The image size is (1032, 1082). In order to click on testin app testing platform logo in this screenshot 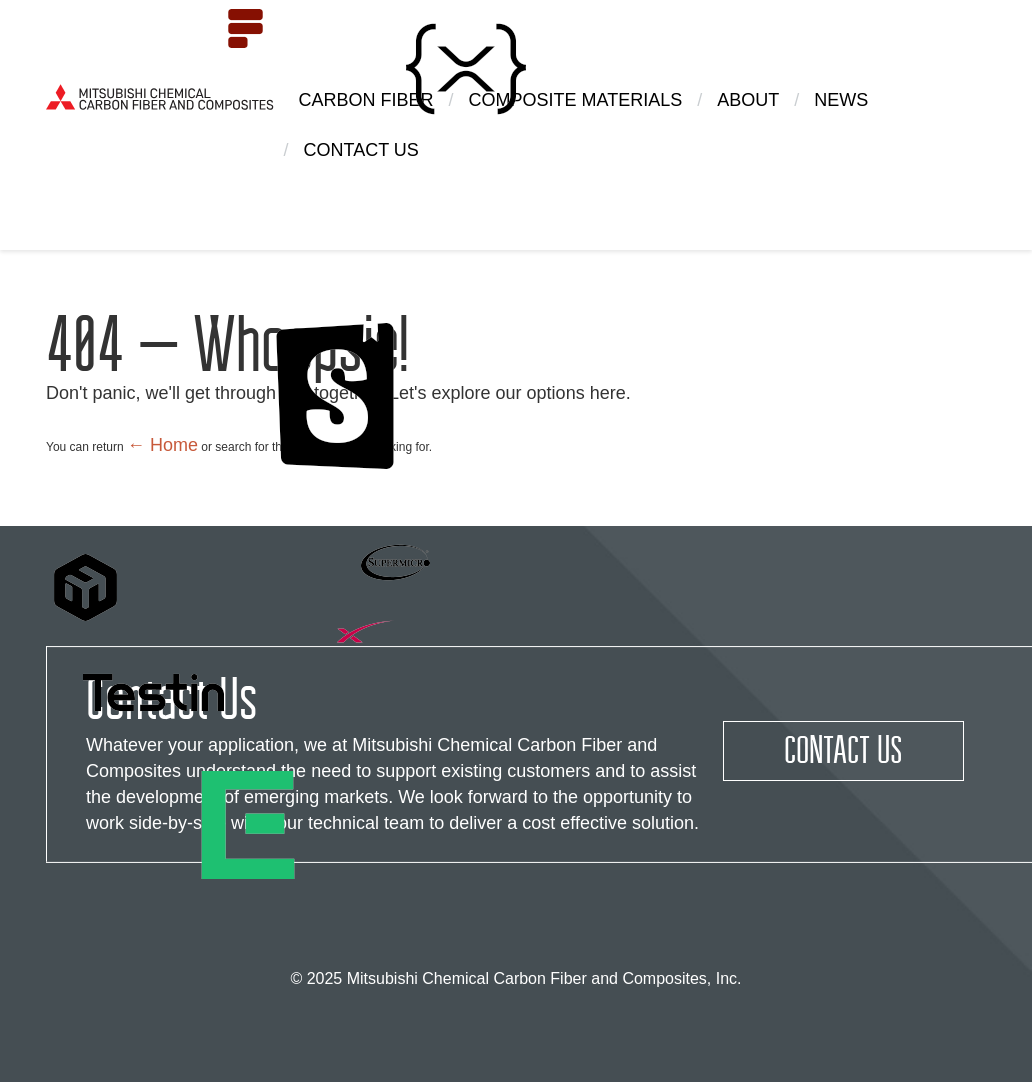, I will do `click(153, 692)`.